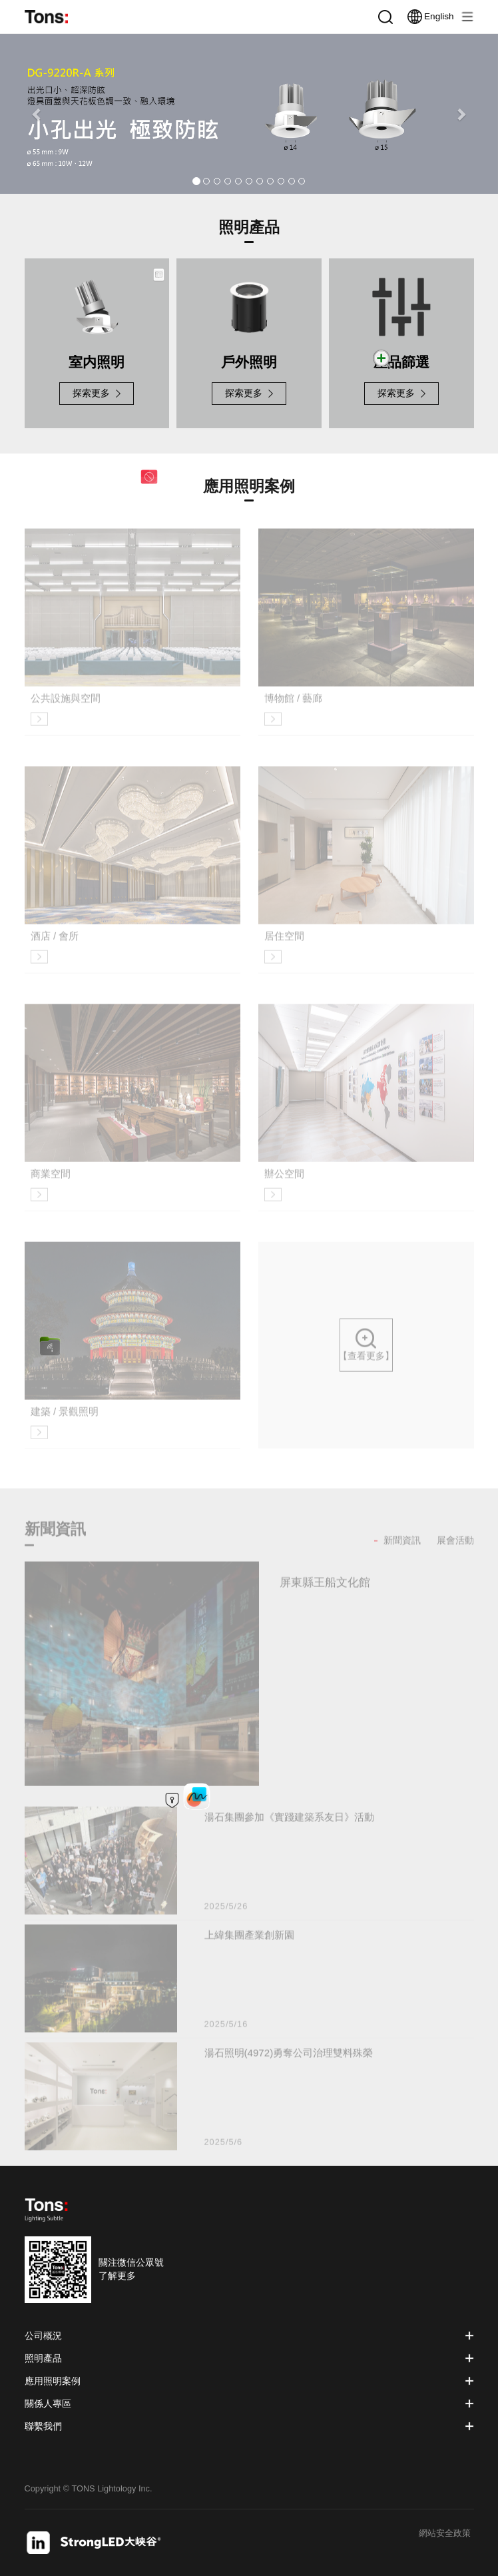 This screenshot has height=2576, width=498. I want to click on access device security settings, so click(172, 1800).